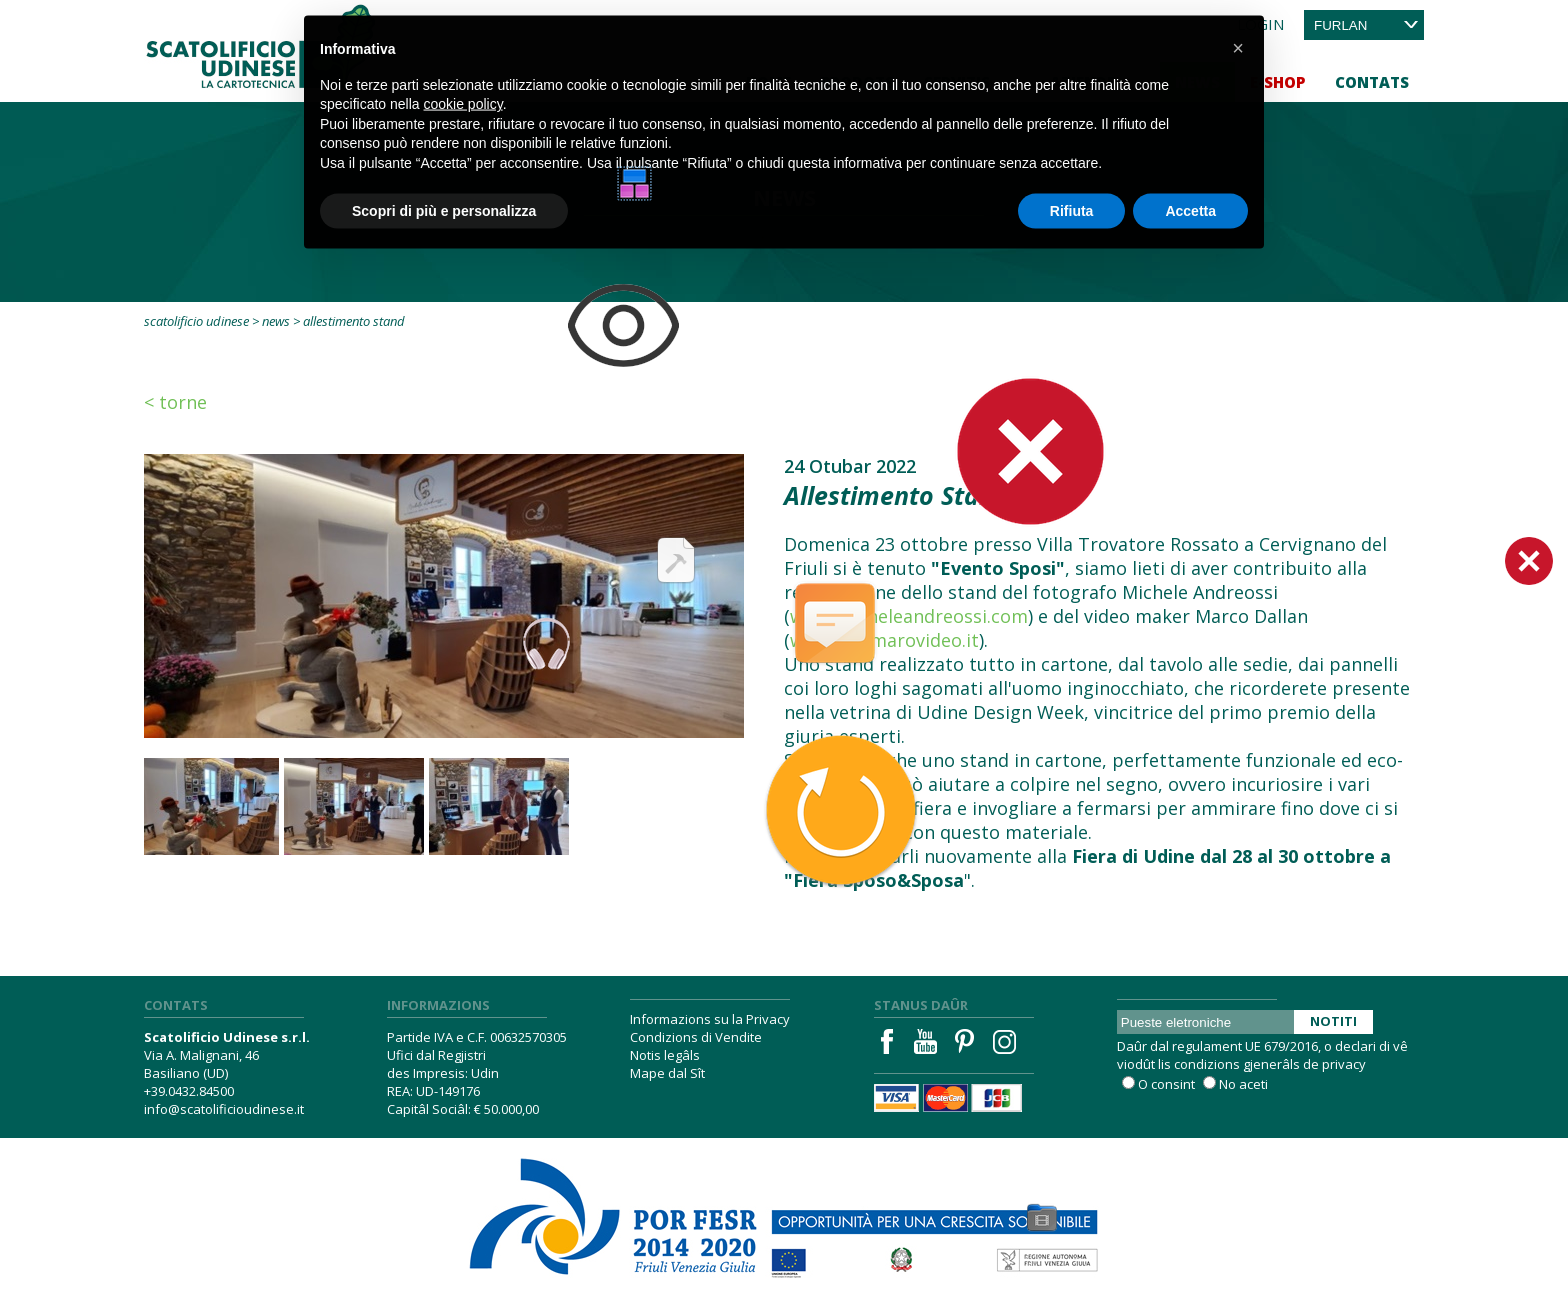 This screenshot has height=1299, width=1568. Describe the element at coordinates (841, 810) in the screenshot. I see `reboot or restart the system` at that location.